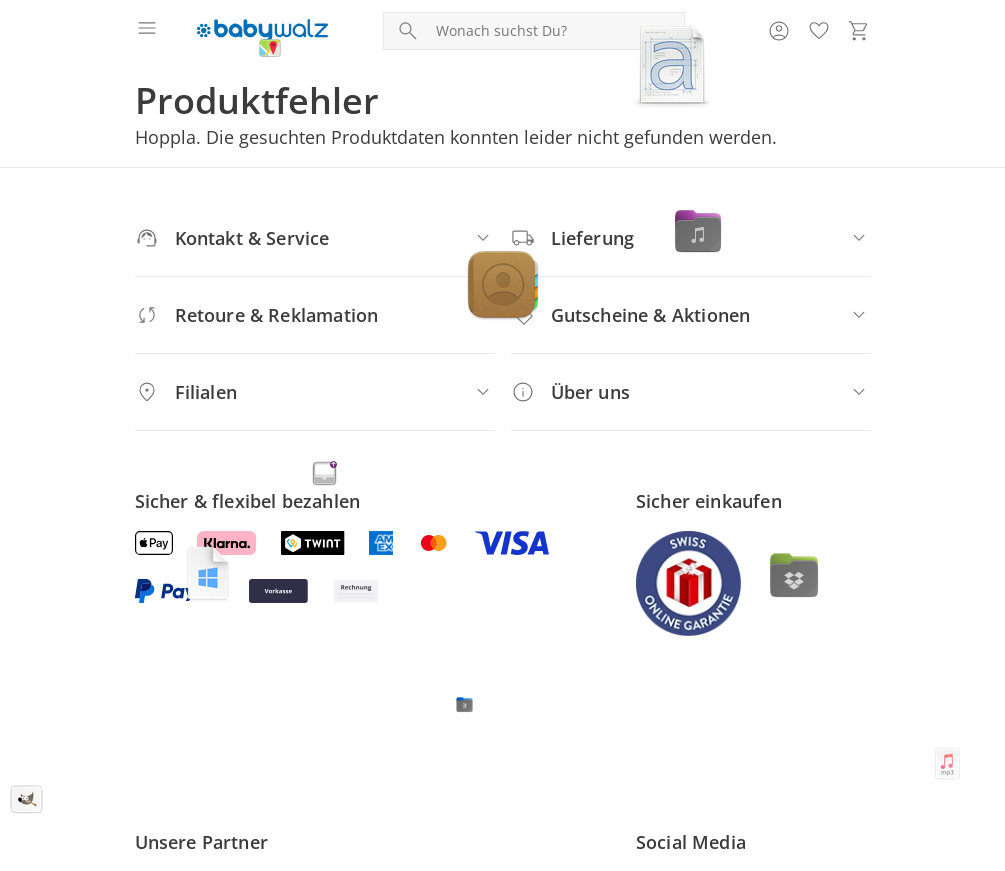  I want to click on access your templates folder, so click(464, 704).